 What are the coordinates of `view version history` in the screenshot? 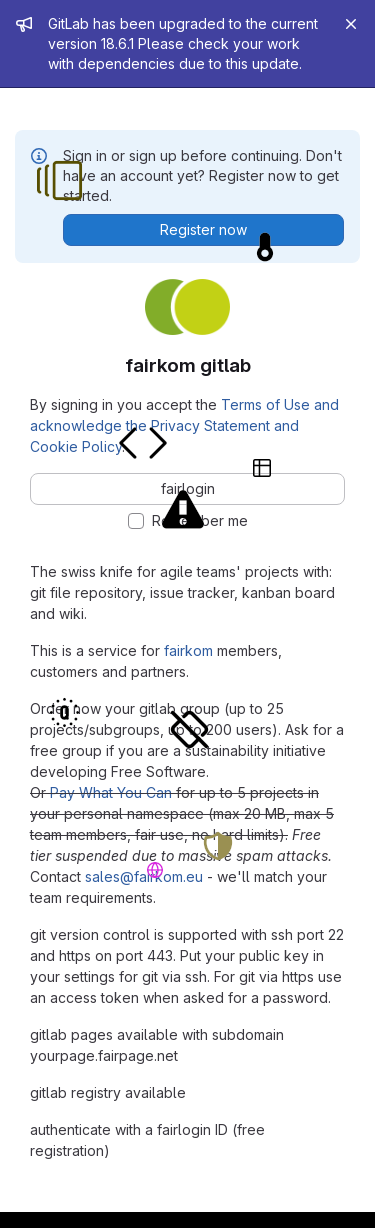 It's located at (60, 180).